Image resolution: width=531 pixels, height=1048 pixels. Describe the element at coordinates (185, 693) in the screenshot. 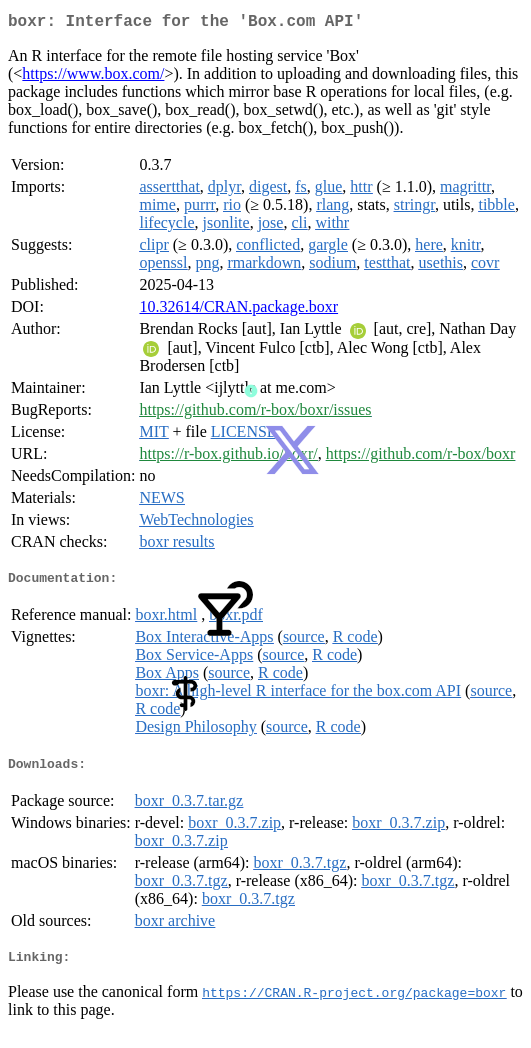

I see `access medical or healthcare services` at that location.